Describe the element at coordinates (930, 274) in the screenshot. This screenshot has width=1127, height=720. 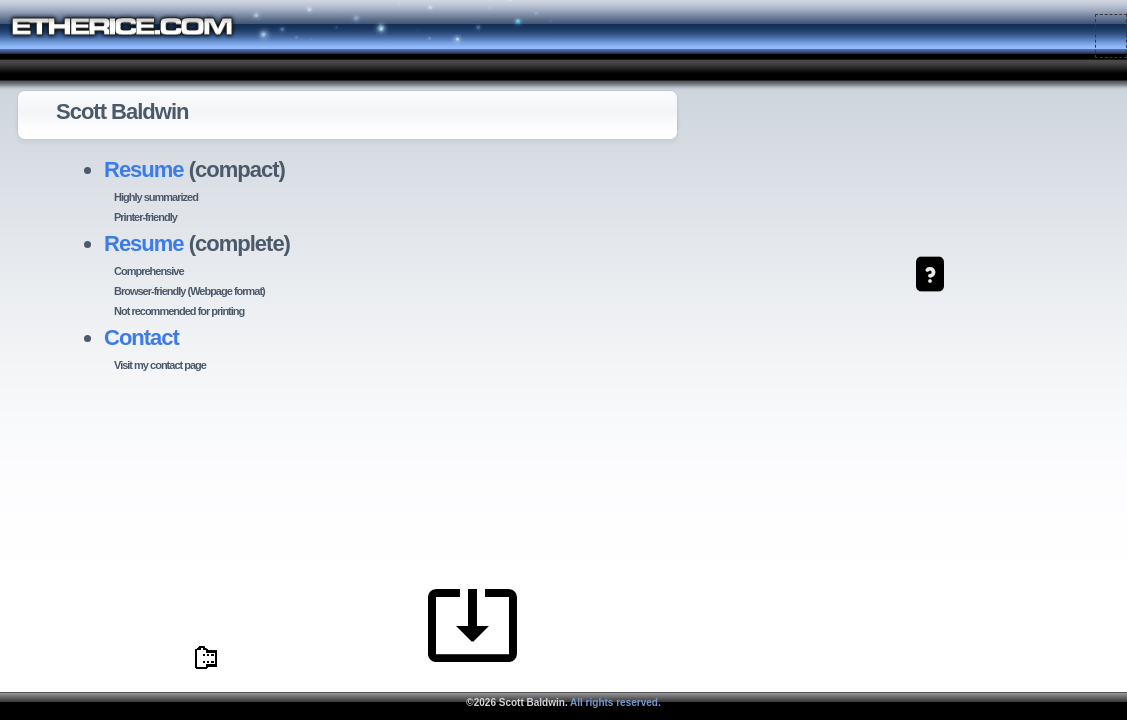
I see `unknown or unrecognized device detected` at that location.